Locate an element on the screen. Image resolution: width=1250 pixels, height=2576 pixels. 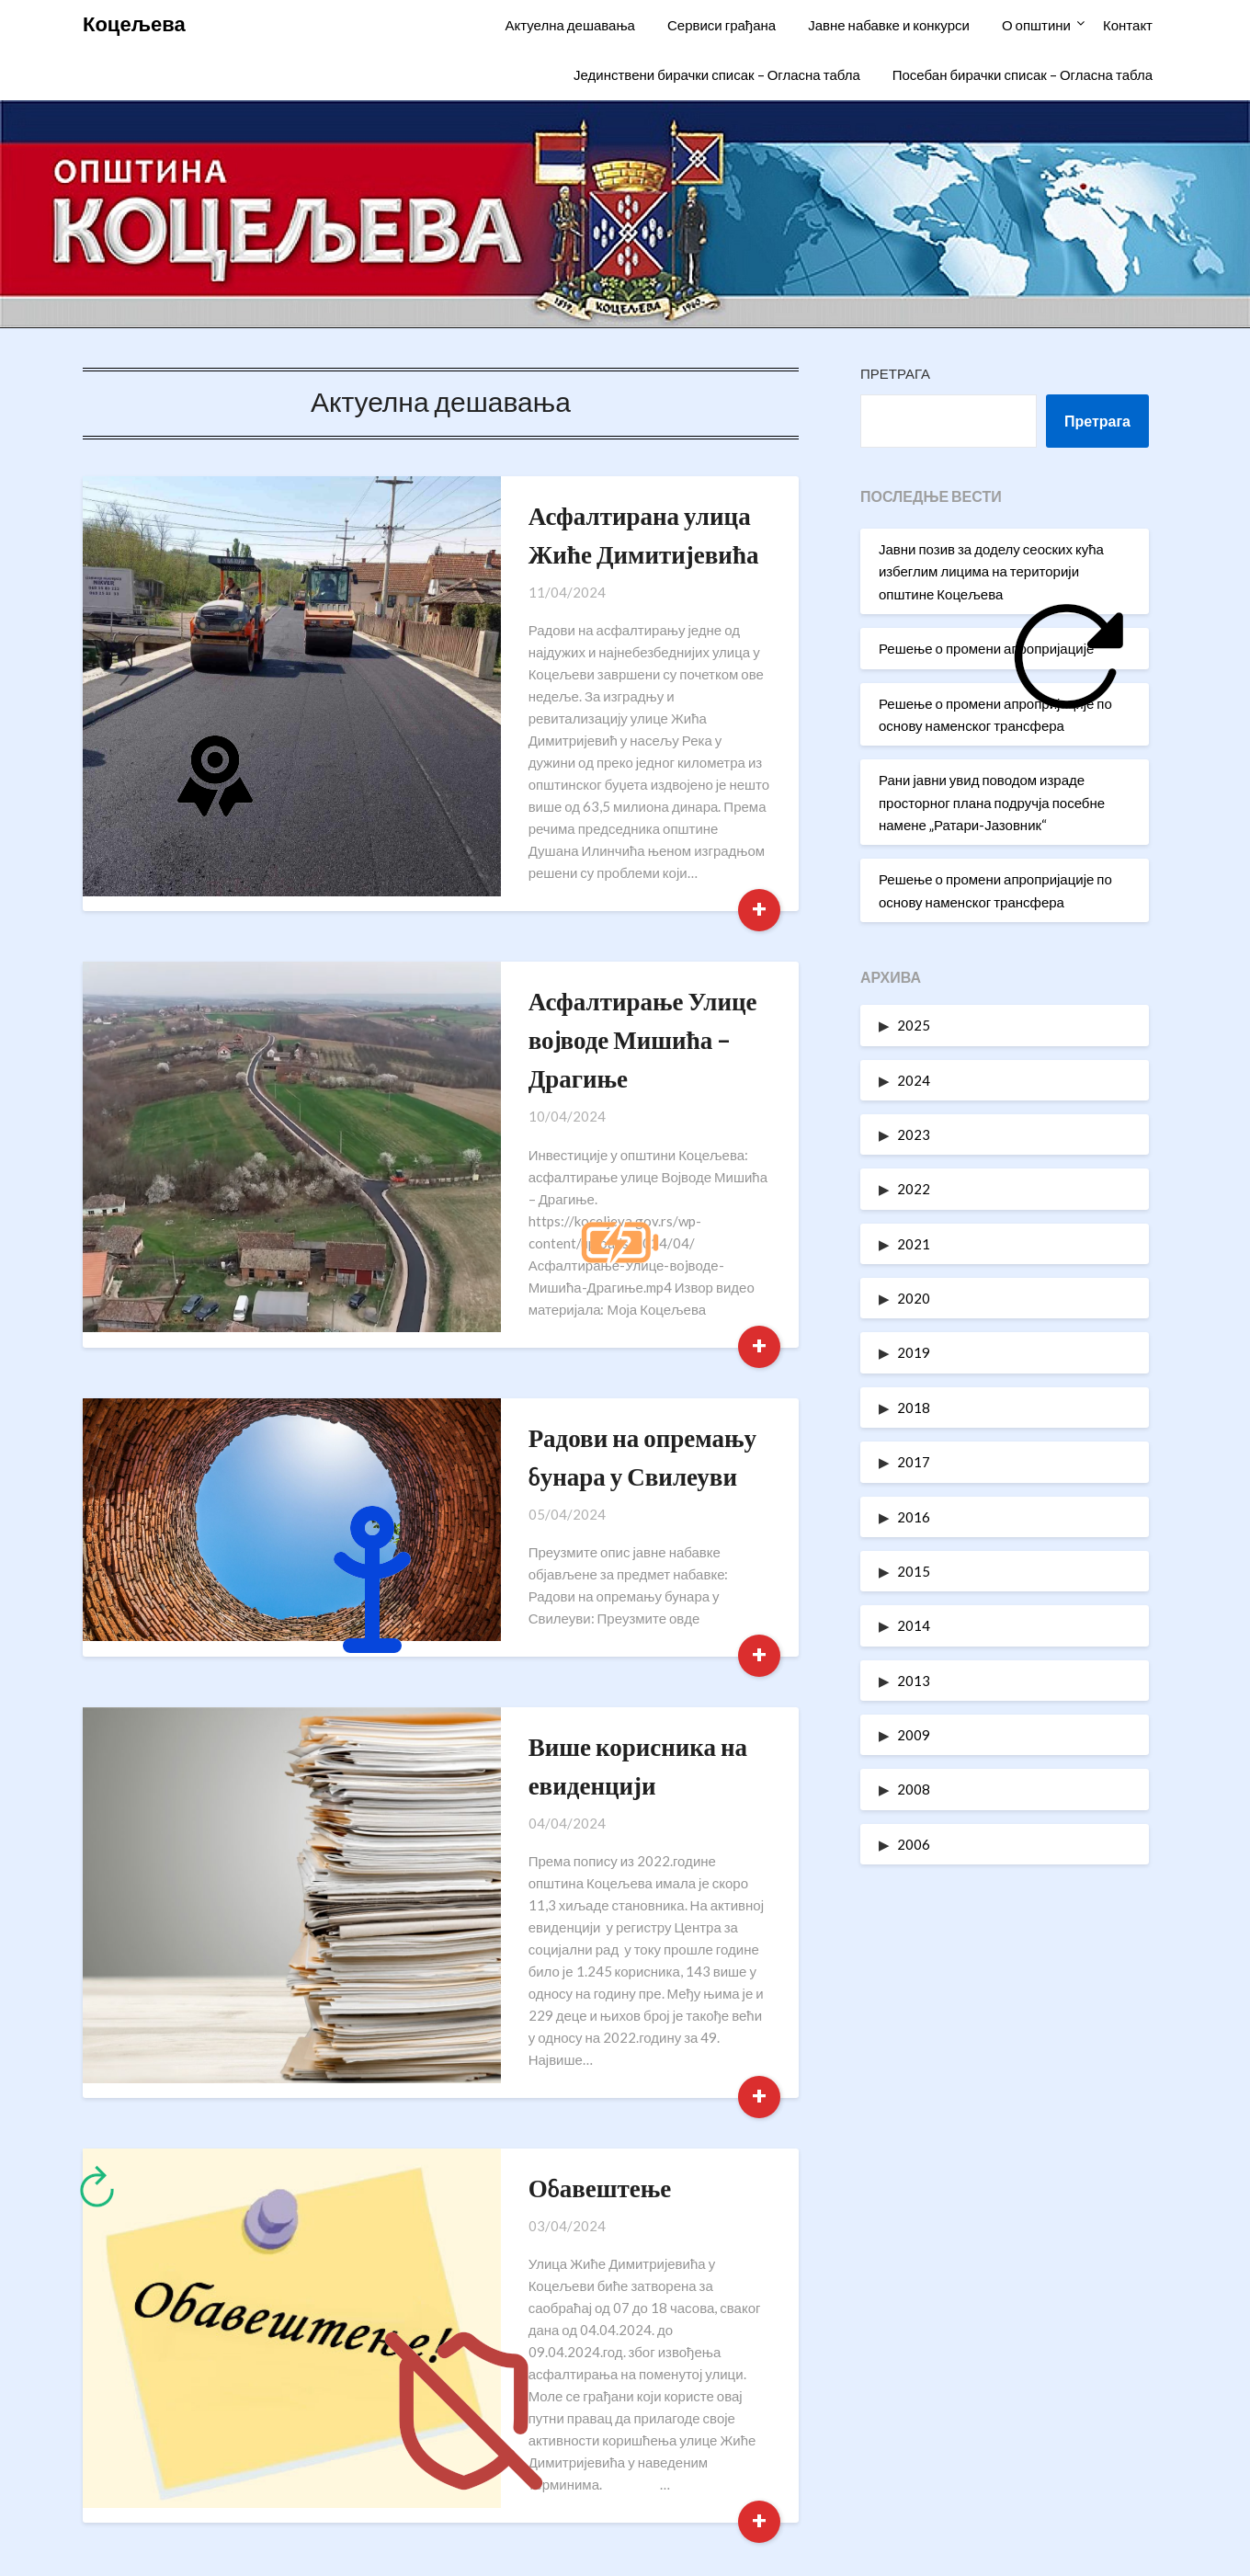
security or protection is disabled is located at coordinates (463, 2411).